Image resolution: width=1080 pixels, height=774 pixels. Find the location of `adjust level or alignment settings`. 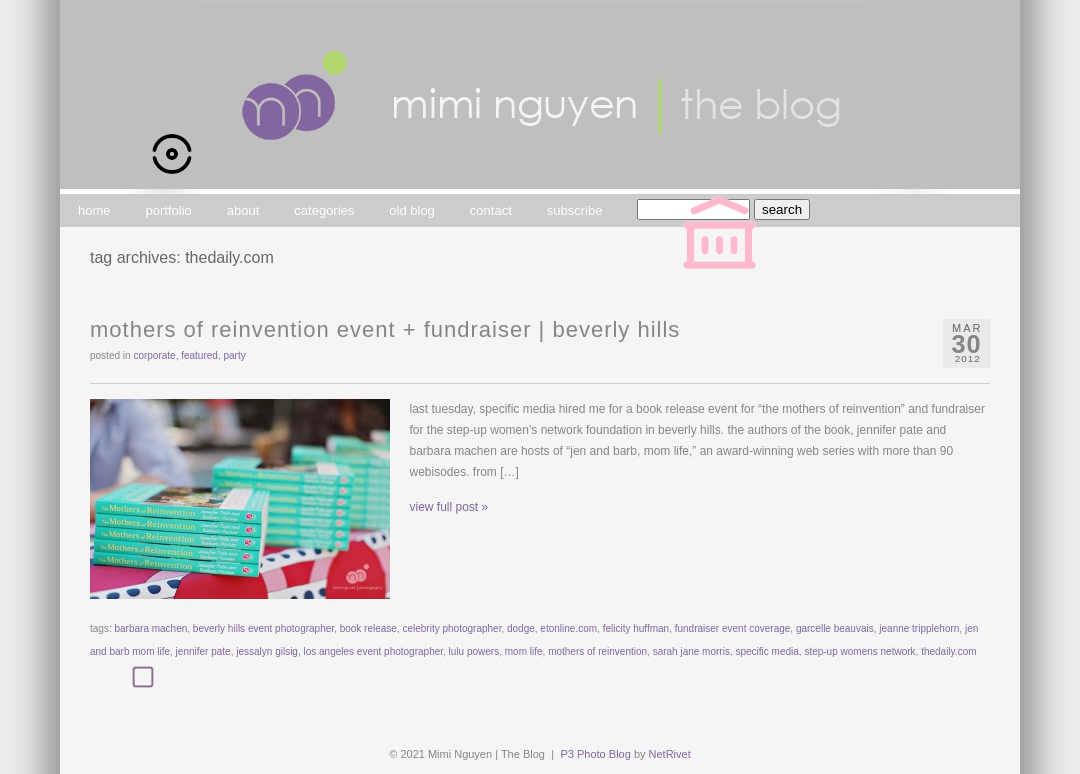

adjust level or alignment settings is located at coordinates (172, 154).